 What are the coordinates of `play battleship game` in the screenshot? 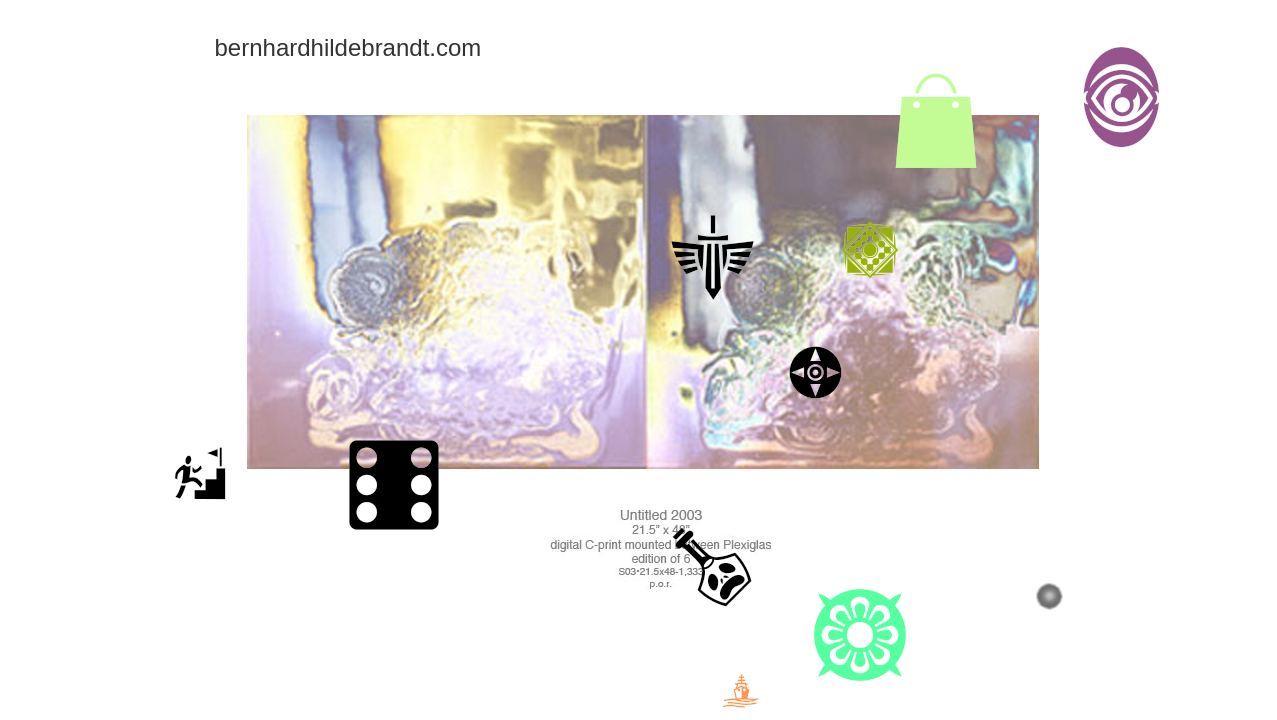 It's located at (741, 692).